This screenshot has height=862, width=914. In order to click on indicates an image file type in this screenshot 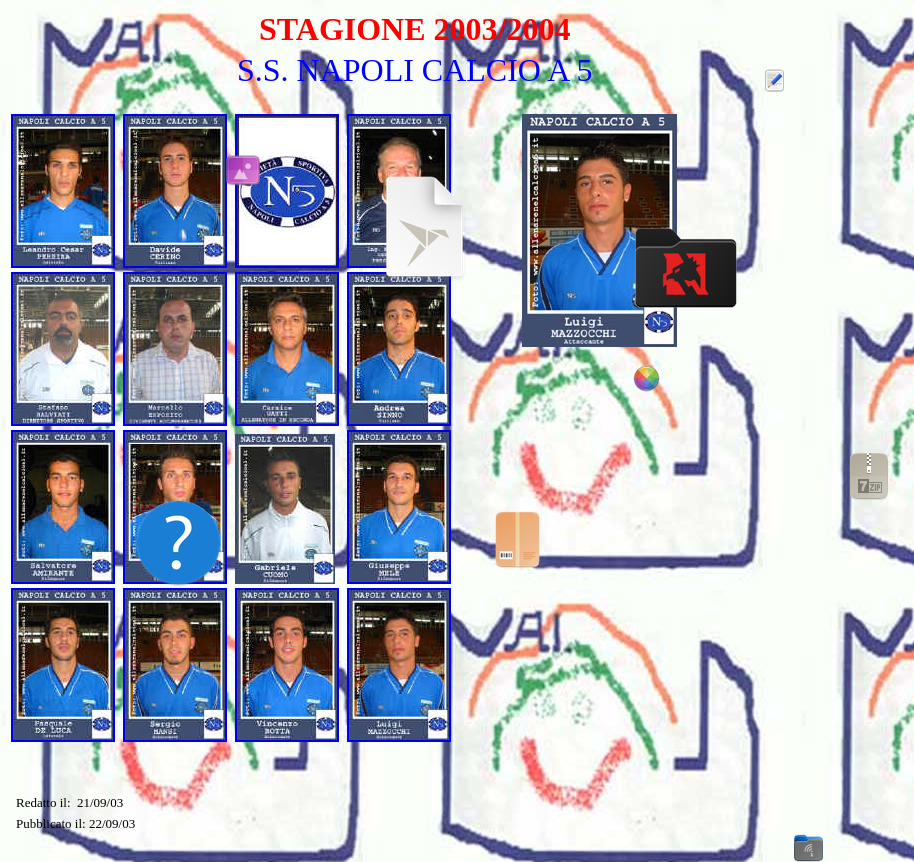, I will do `click(243, 169)`.